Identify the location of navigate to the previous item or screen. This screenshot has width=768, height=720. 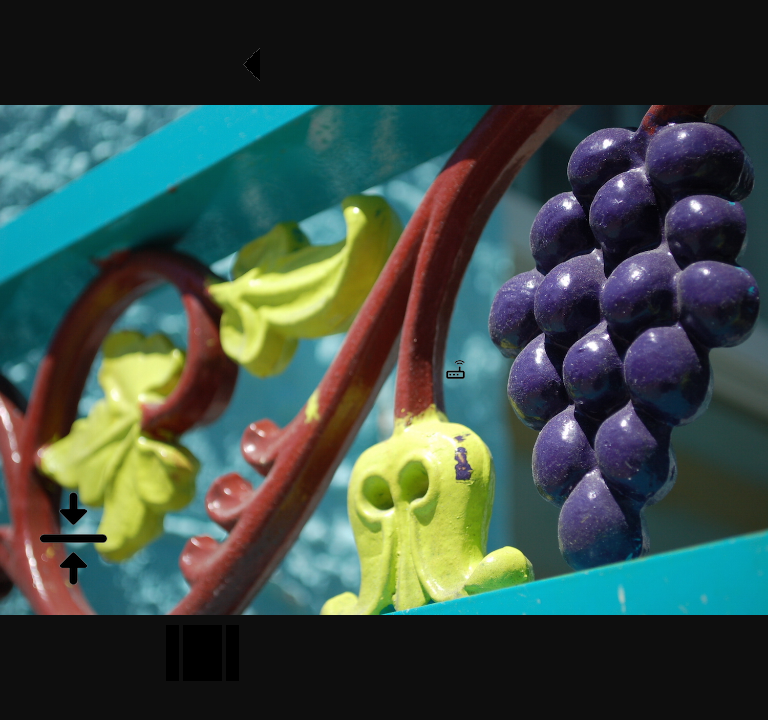
(253, 64).